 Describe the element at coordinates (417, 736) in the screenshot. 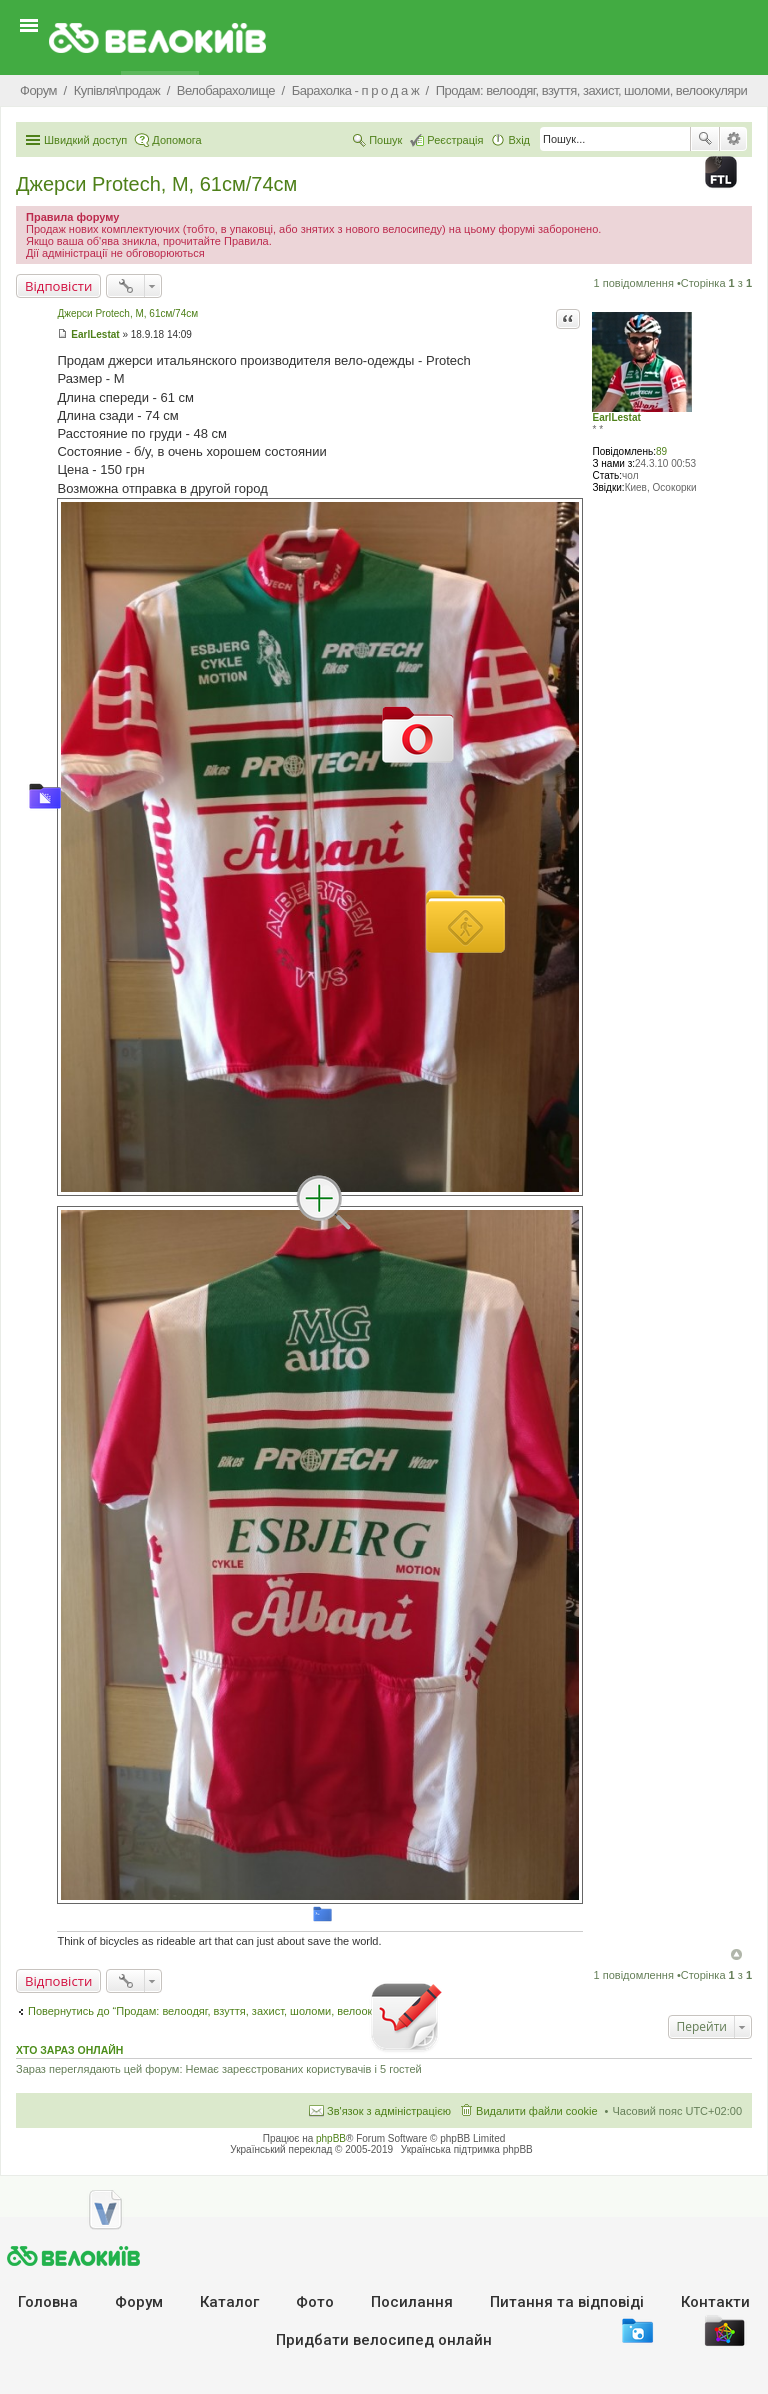

I see `open folder containing Opera browser files` at that location.